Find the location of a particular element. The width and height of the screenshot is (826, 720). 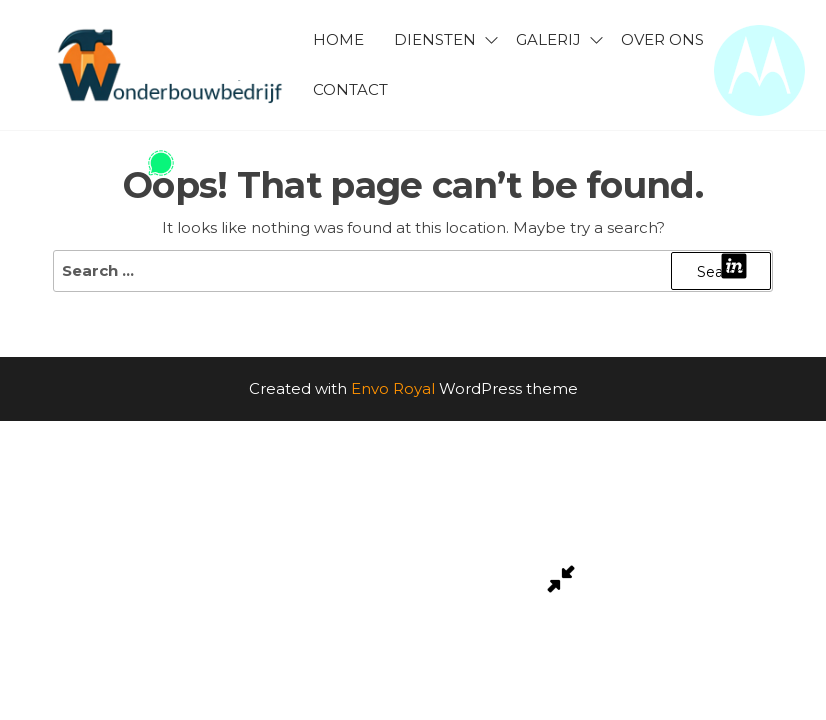

open signal messenger app is located at coordinates (161, 163).